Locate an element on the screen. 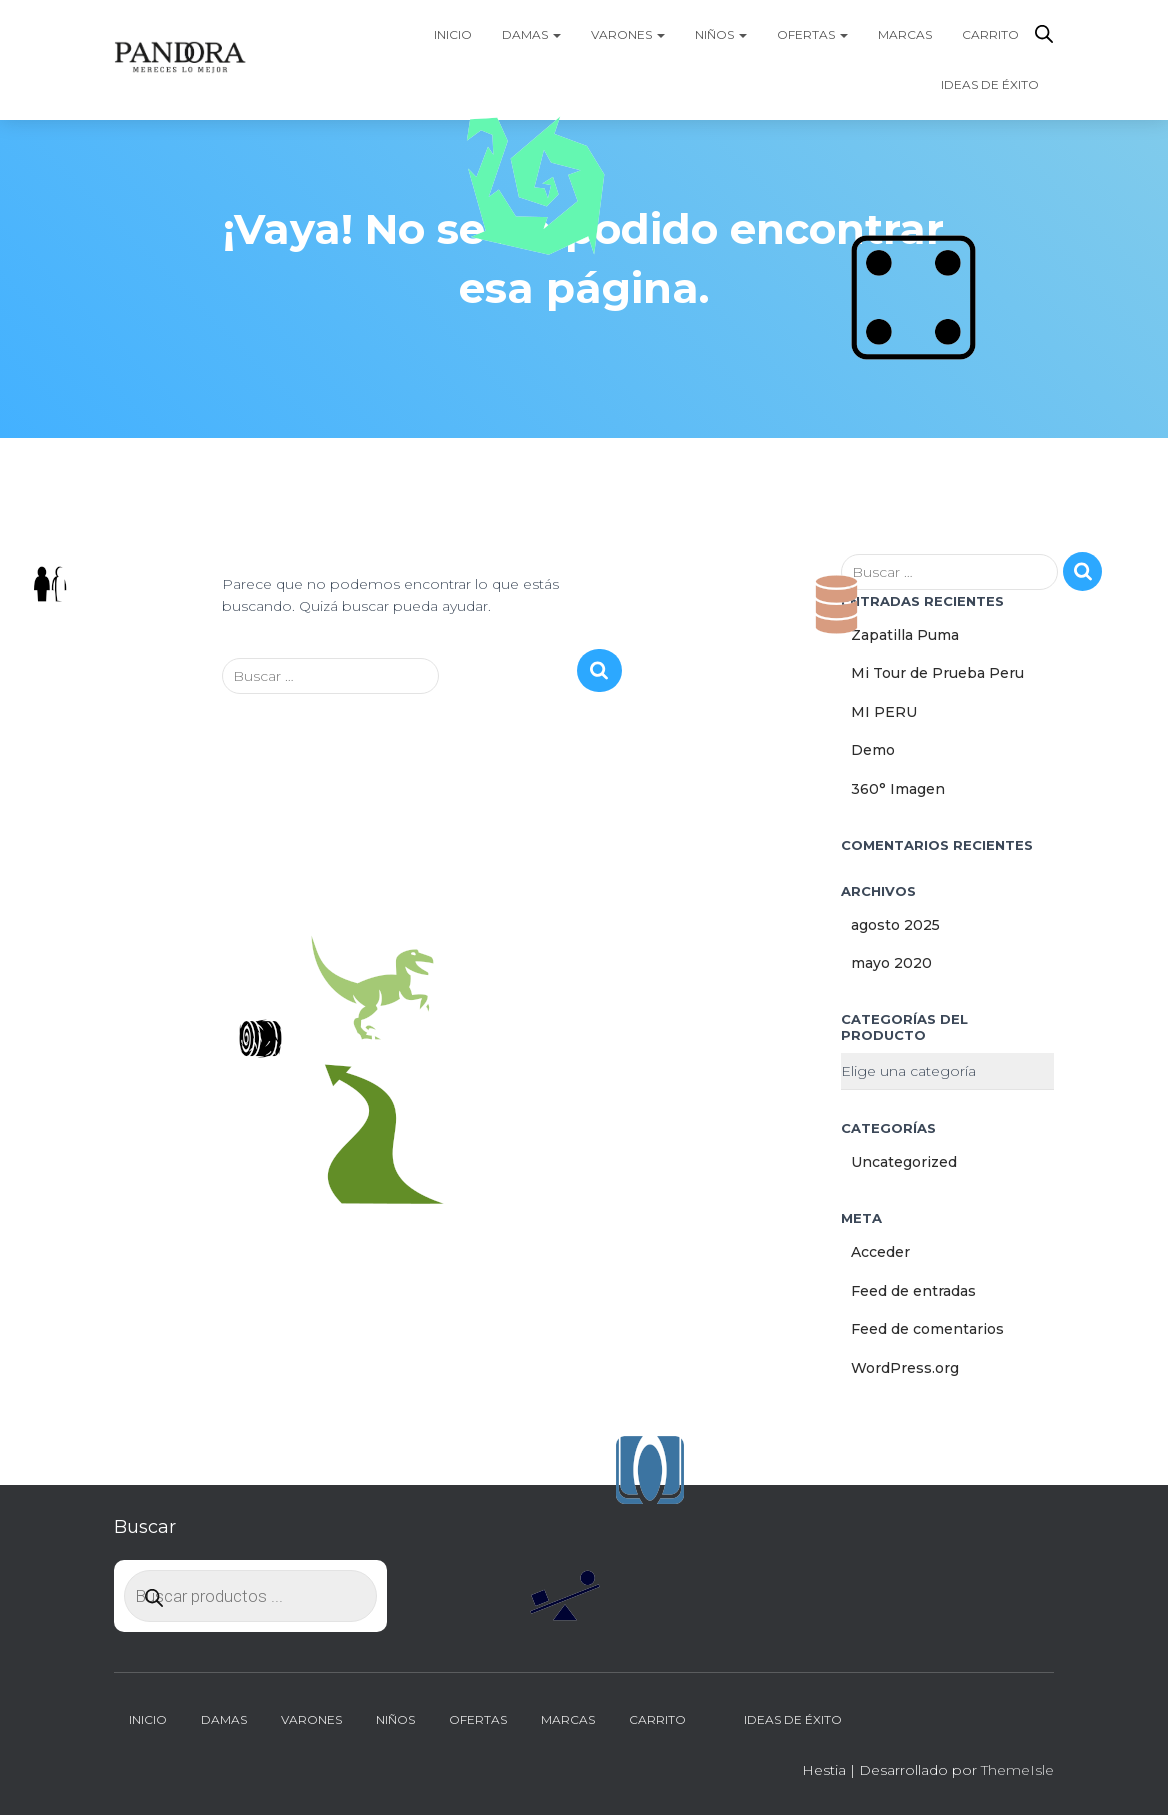 The width and height of the screenshot is (1168, 1815). represents a tentacle monster or creature ability in a game is located at coordinates (536, 186).